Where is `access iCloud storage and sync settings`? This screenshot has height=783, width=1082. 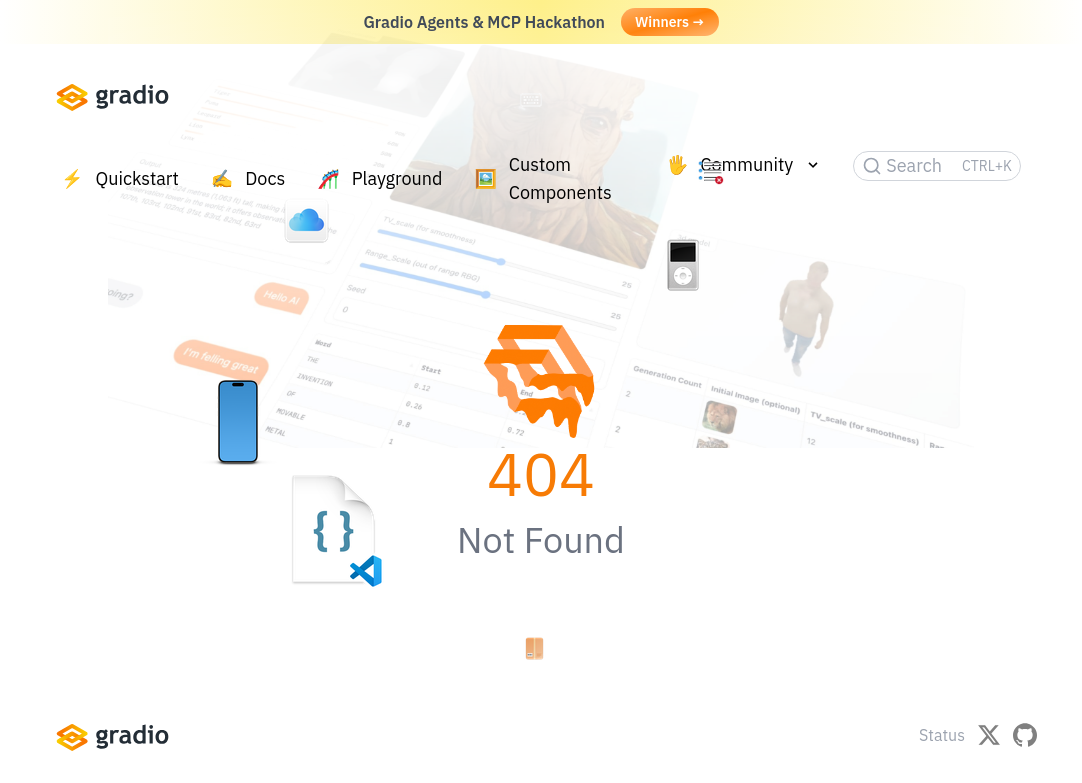
access iCloud storage and sync settings is located at coordinates (306, 220).